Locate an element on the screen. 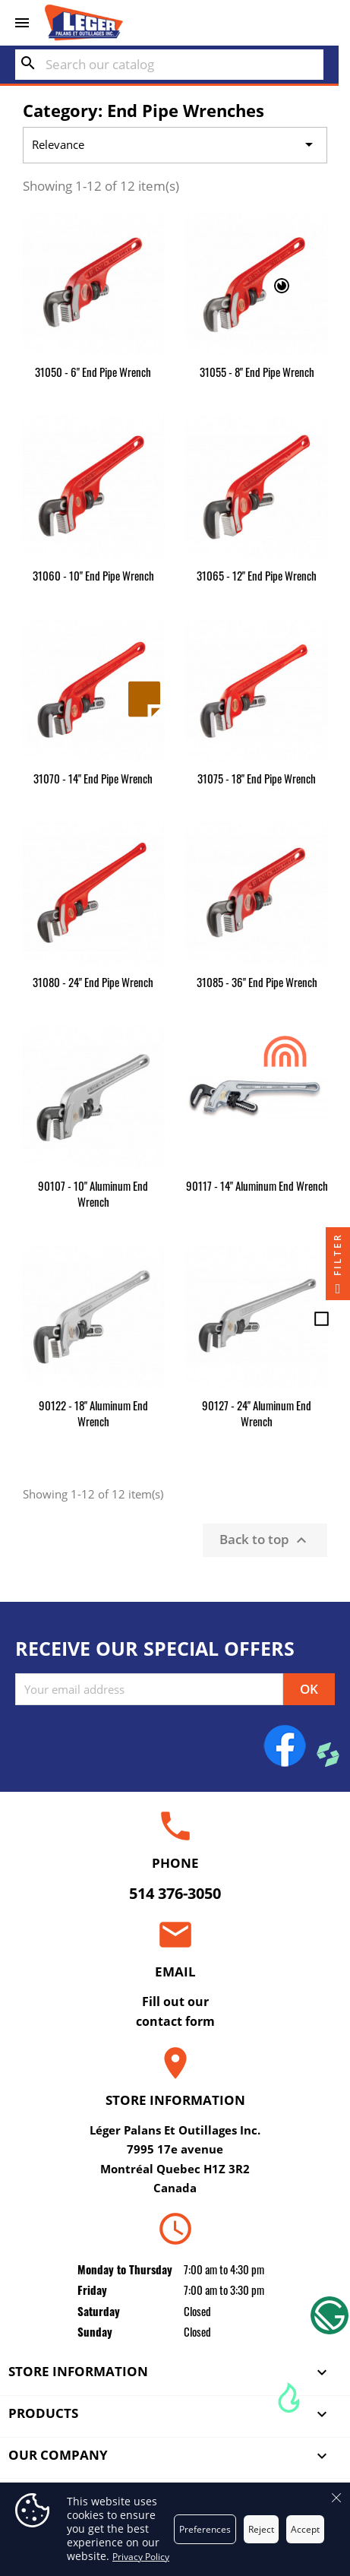 The height and width of the screenshot is (2576, 350). stop media playback is located at coordinates (321, 1318).